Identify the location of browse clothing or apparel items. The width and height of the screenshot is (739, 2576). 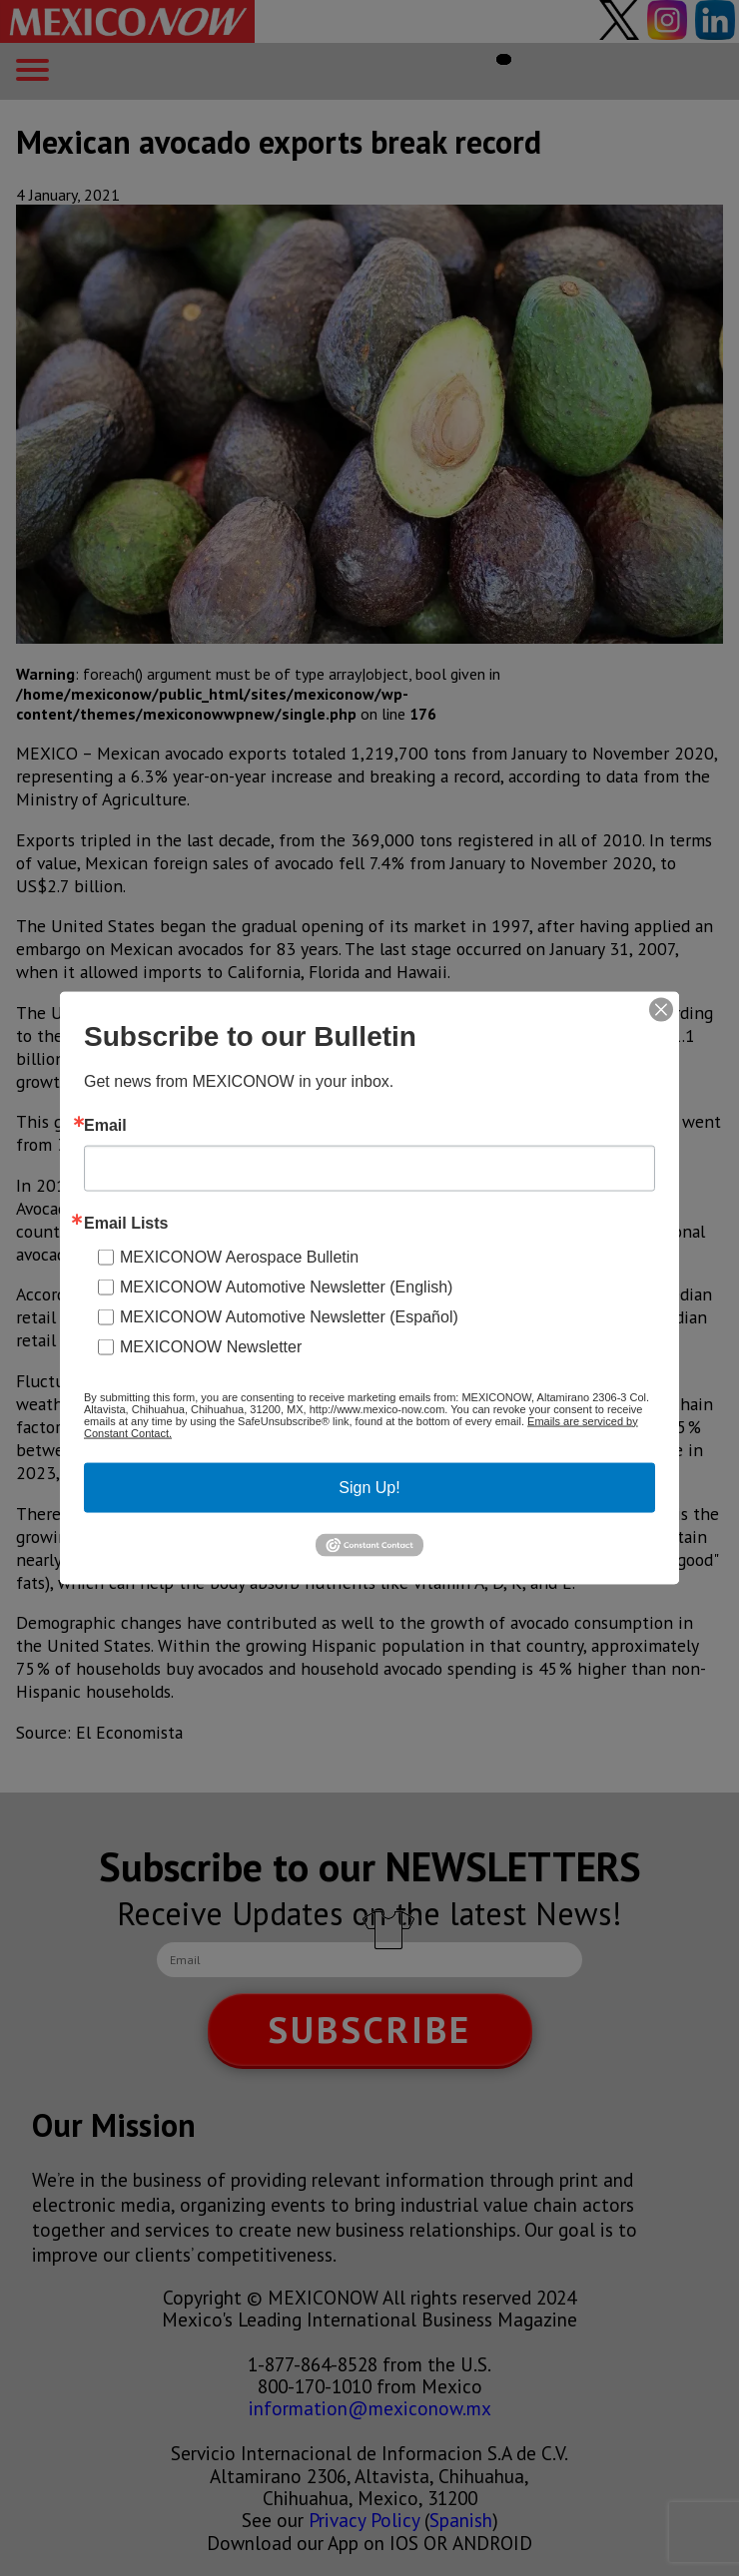
(388, 1930).